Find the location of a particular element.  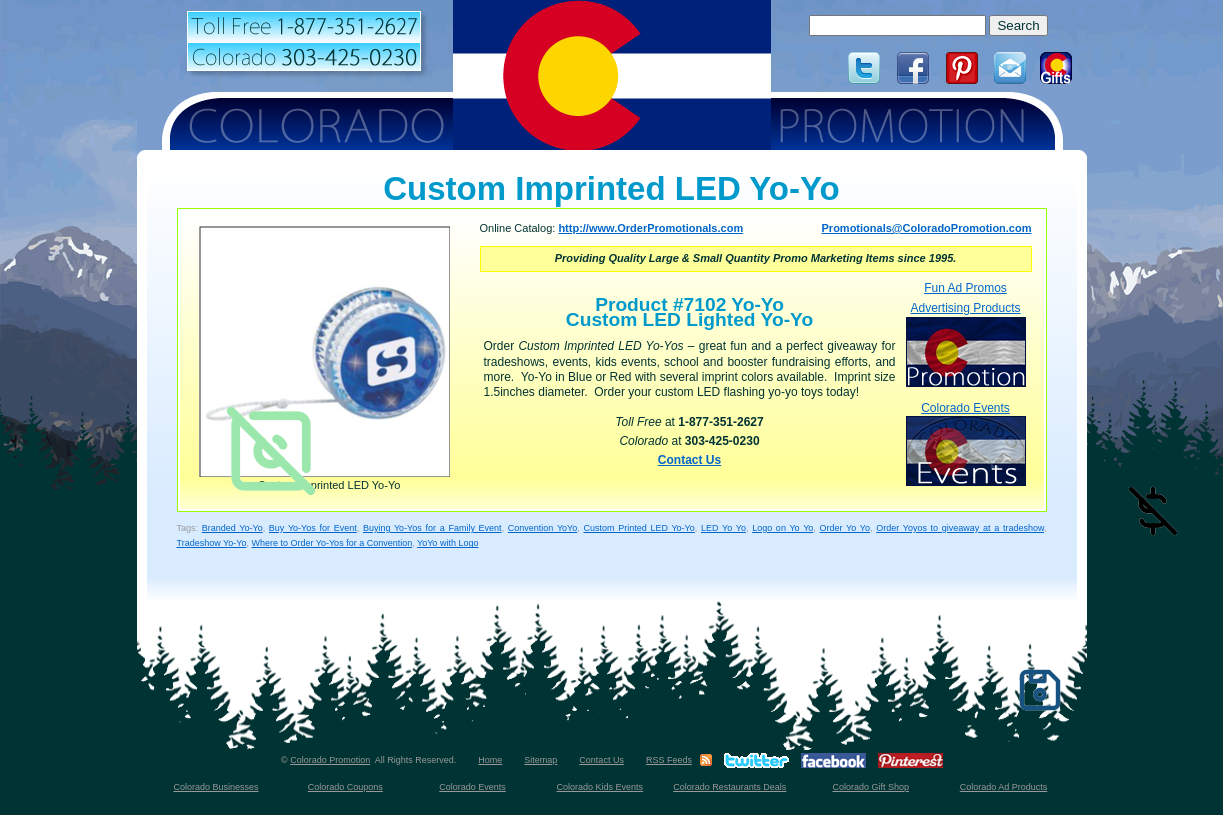

disable mask or overlay effect is located at coordinates (271, 451).